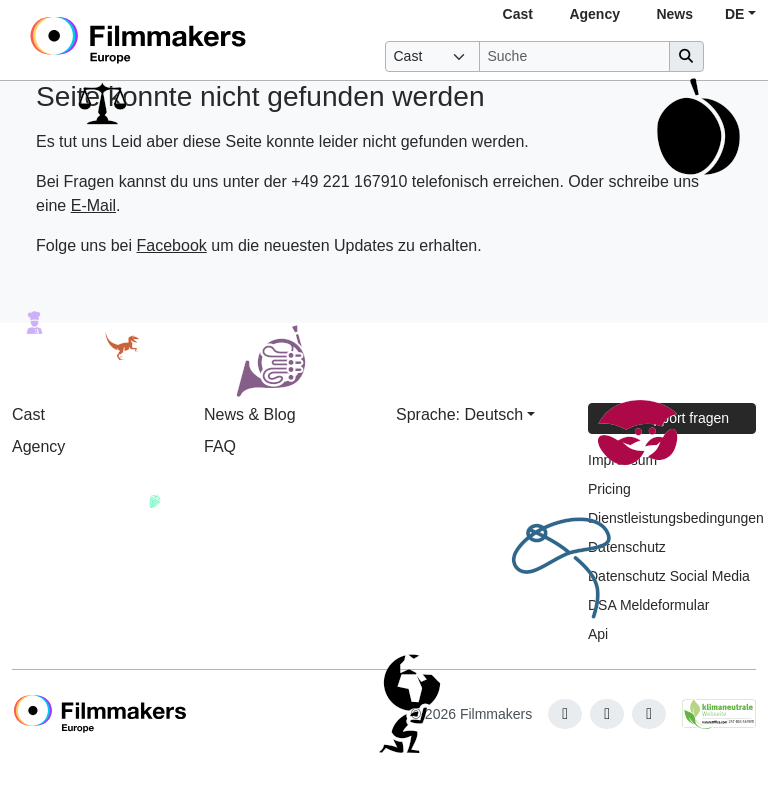 The width and height of the screenshot is (768, 806). What do you see at coordinates (122, 346) in the screenshot?
I see `dinosaur or prehistoric creature category in a game` at bounding box center [122, 346].